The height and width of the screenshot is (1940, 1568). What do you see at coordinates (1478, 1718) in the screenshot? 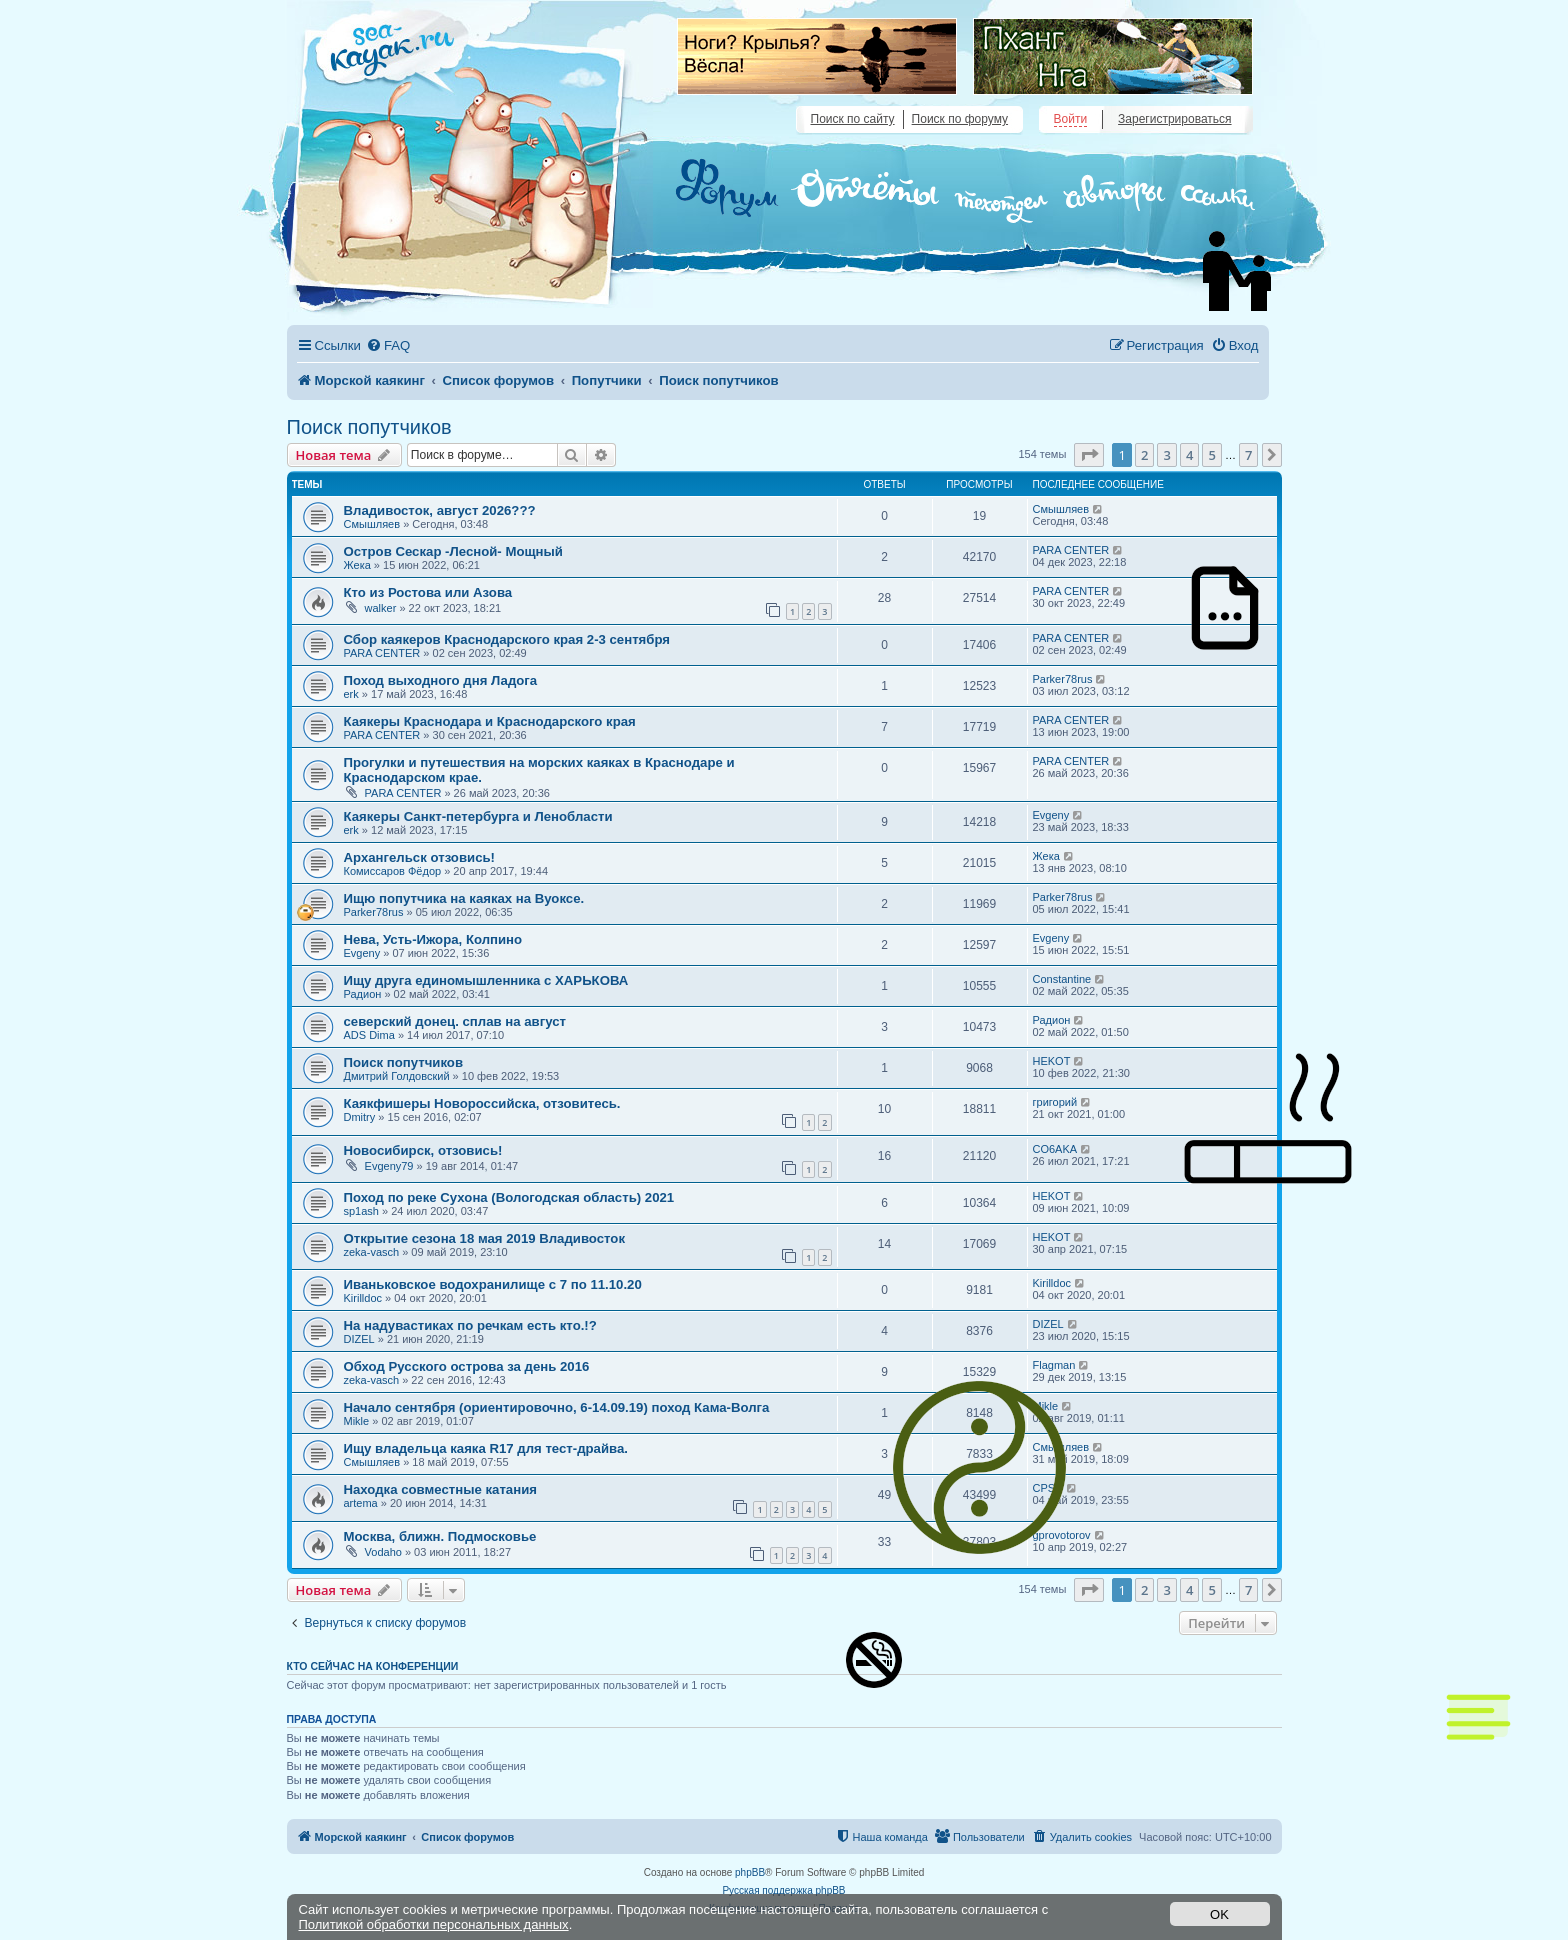
I see `align text to the left` at bounding box center [1478, 1718].